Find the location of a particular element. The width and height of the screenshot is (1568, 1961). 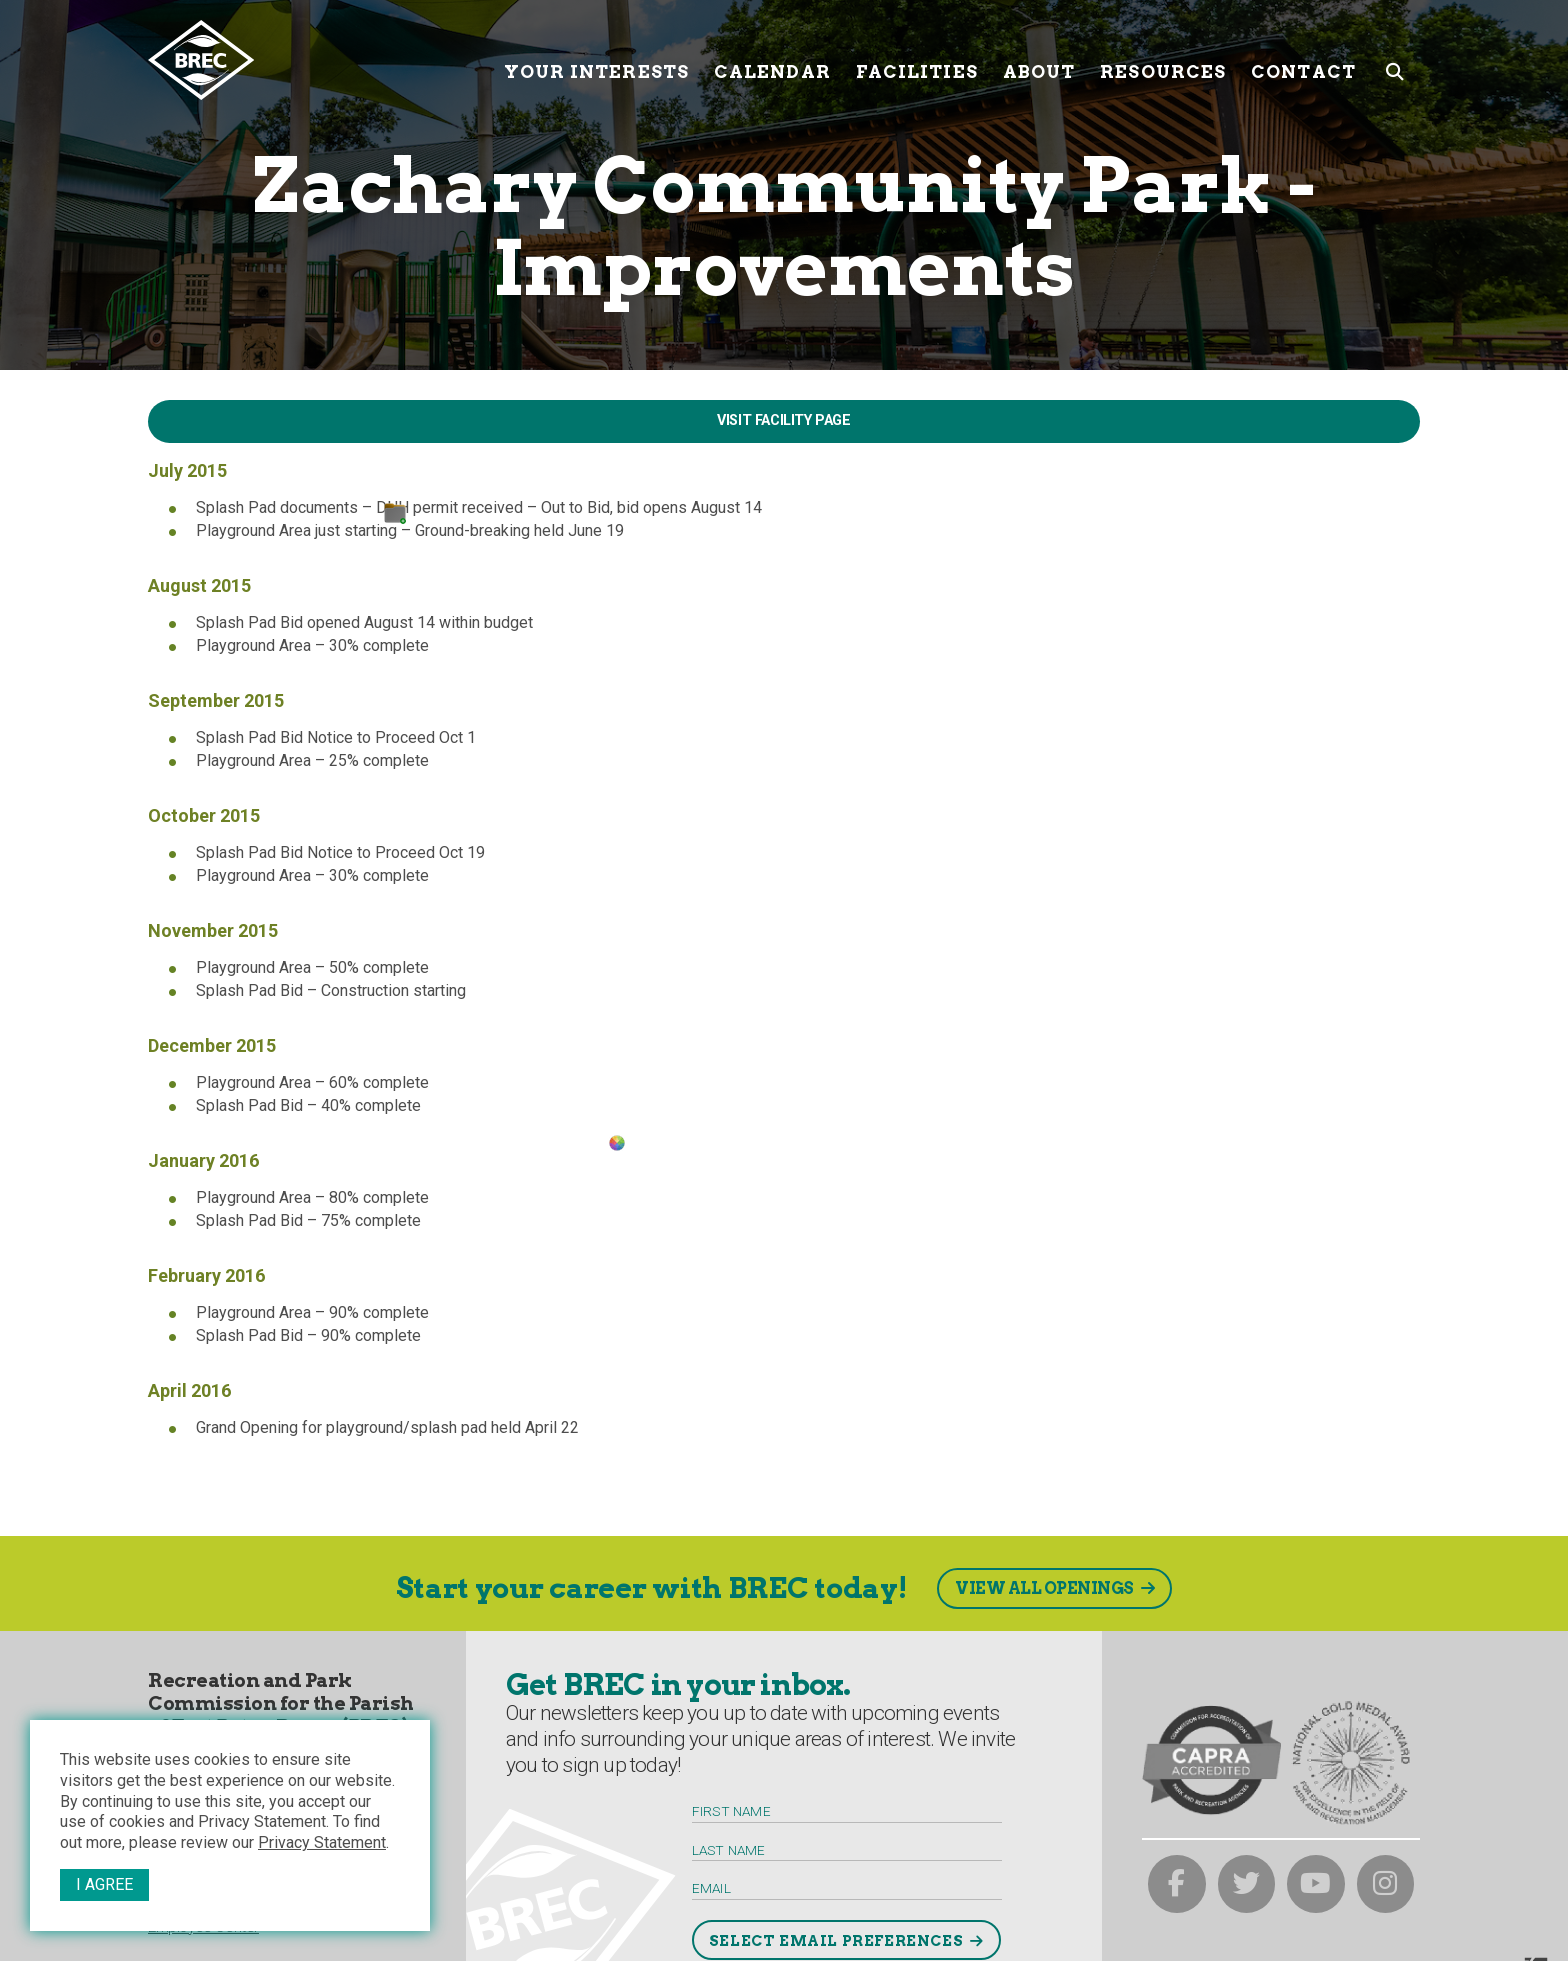

access color and theme preferences is located at coordinates (617, 1143).